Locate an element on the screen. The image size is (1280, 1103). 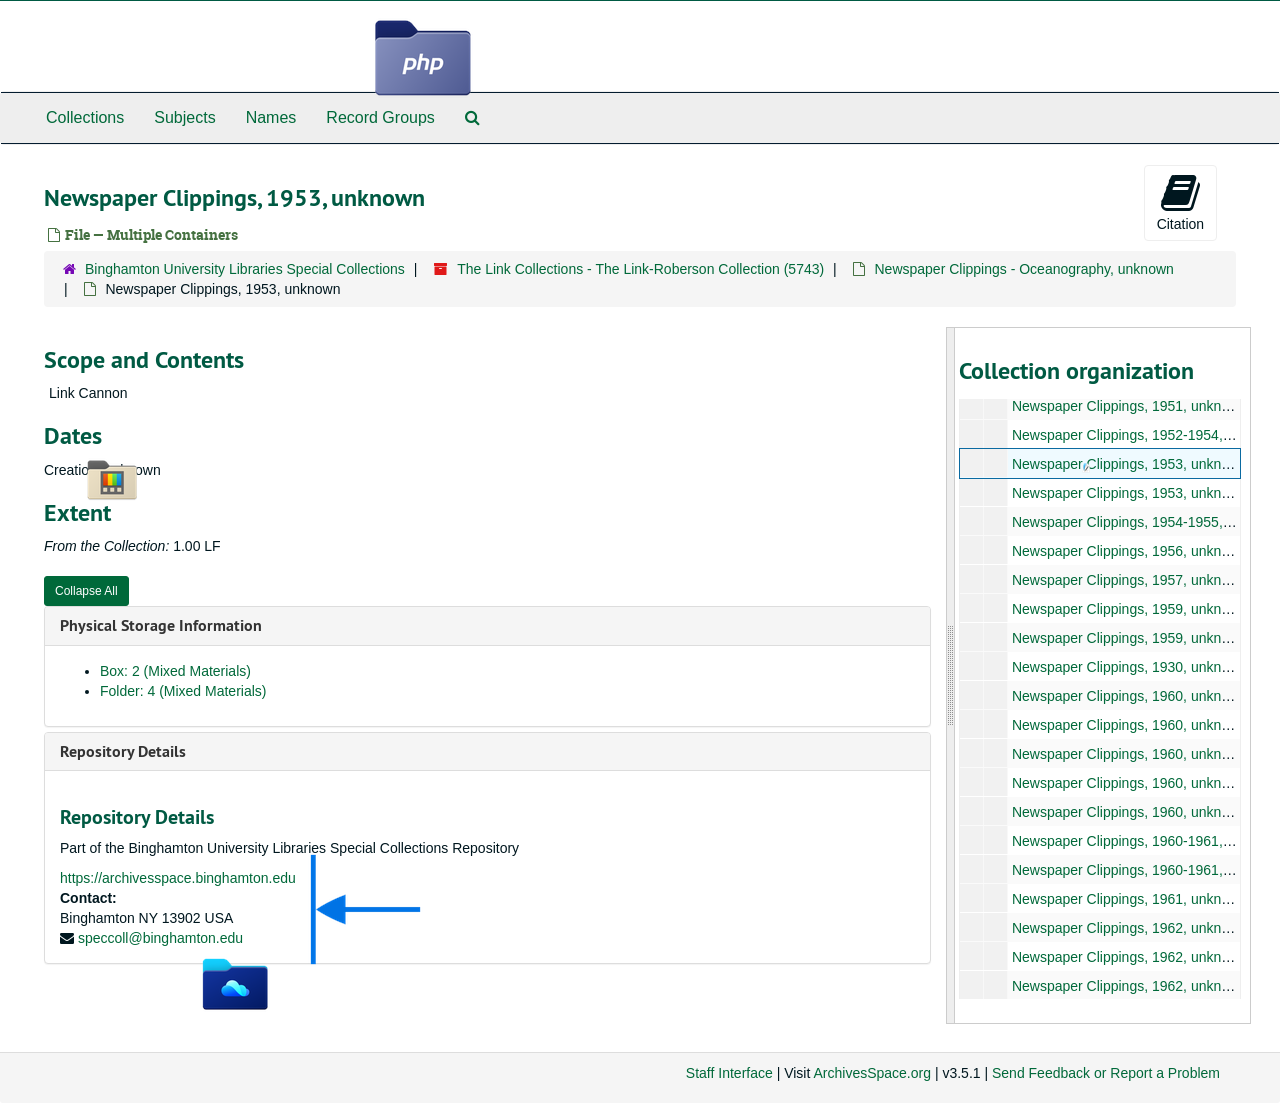
open PowerToys settings folder is located at coordinates (112, 481).